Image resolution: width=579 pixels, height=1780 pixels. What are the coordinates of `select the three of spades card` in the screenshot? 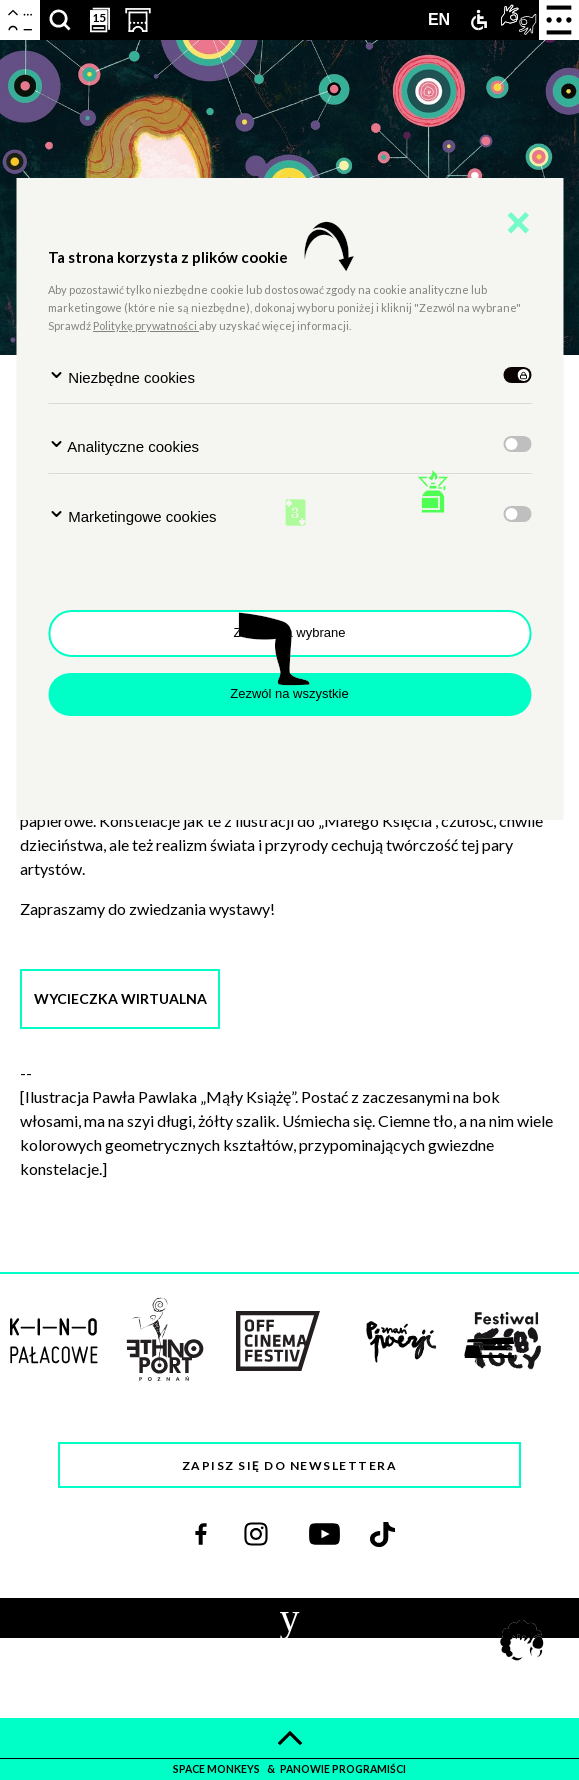 It's located at (295, 512).